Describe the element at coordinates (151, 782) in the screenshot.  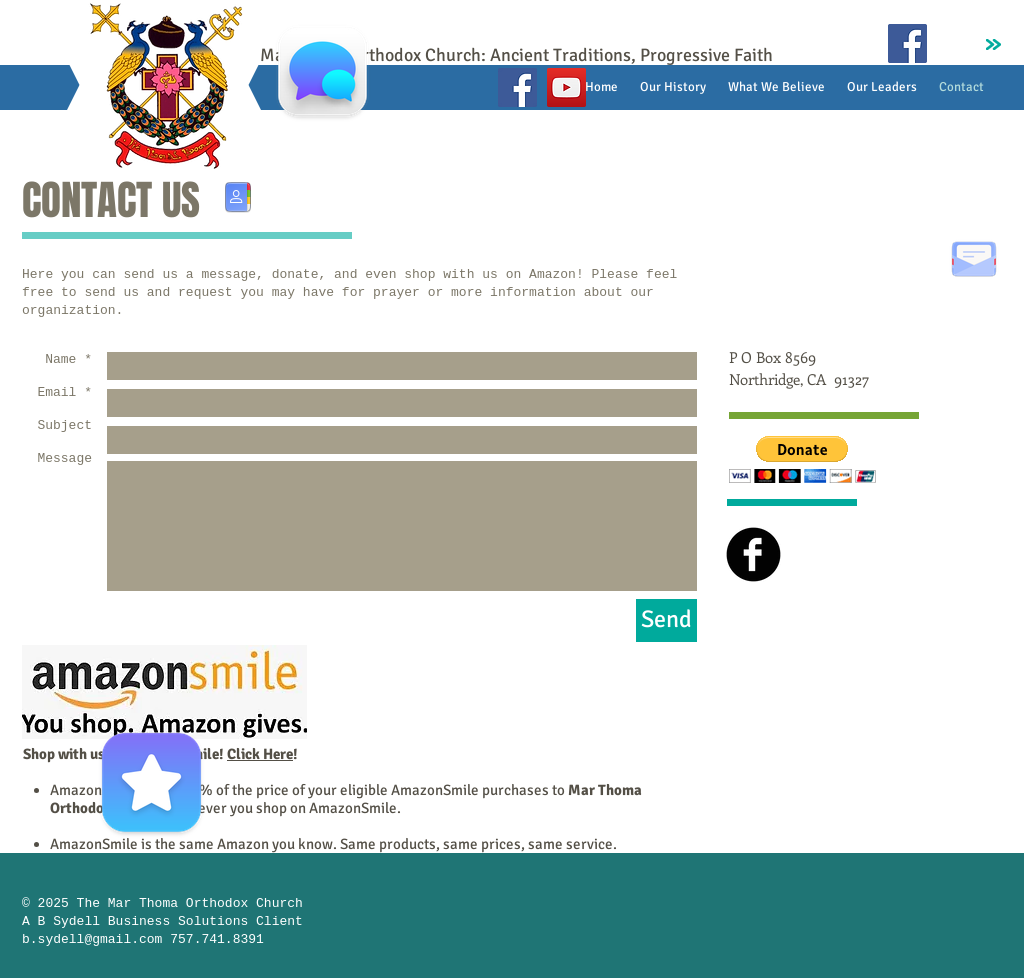
I see `open StarUML modeling application` at that location.